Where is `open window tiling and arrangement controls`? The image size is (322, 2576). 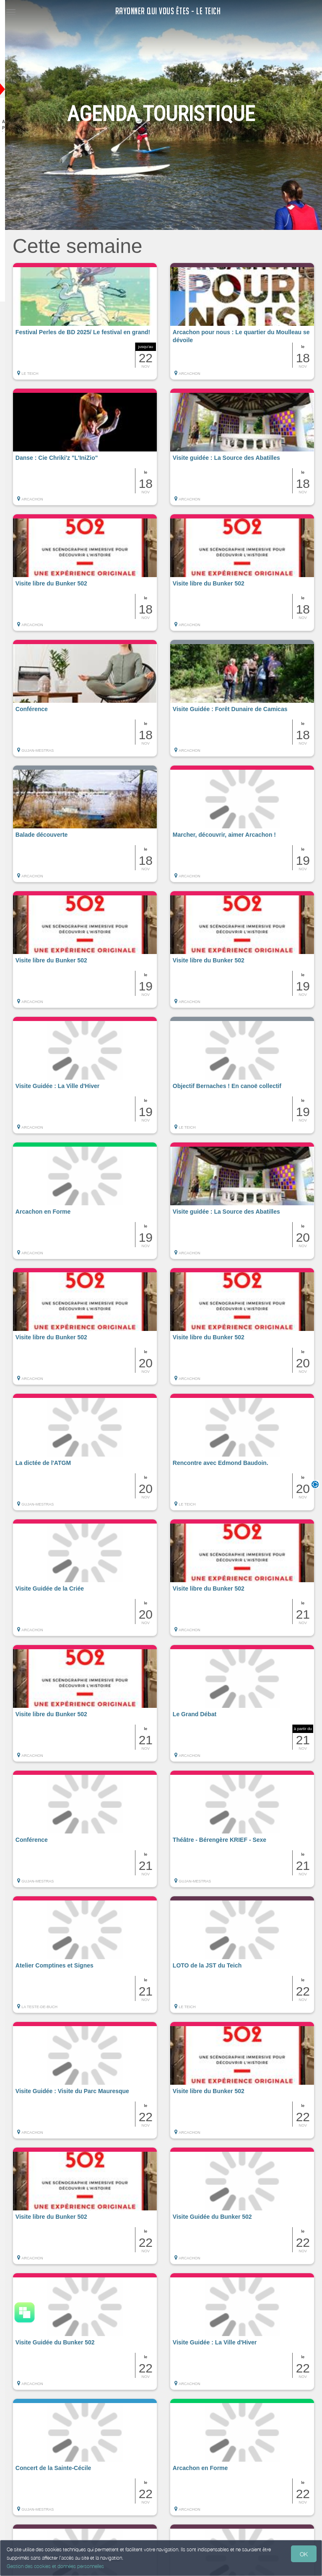 open window tiling and arrangement controls is located at coordinates (24, 2312).